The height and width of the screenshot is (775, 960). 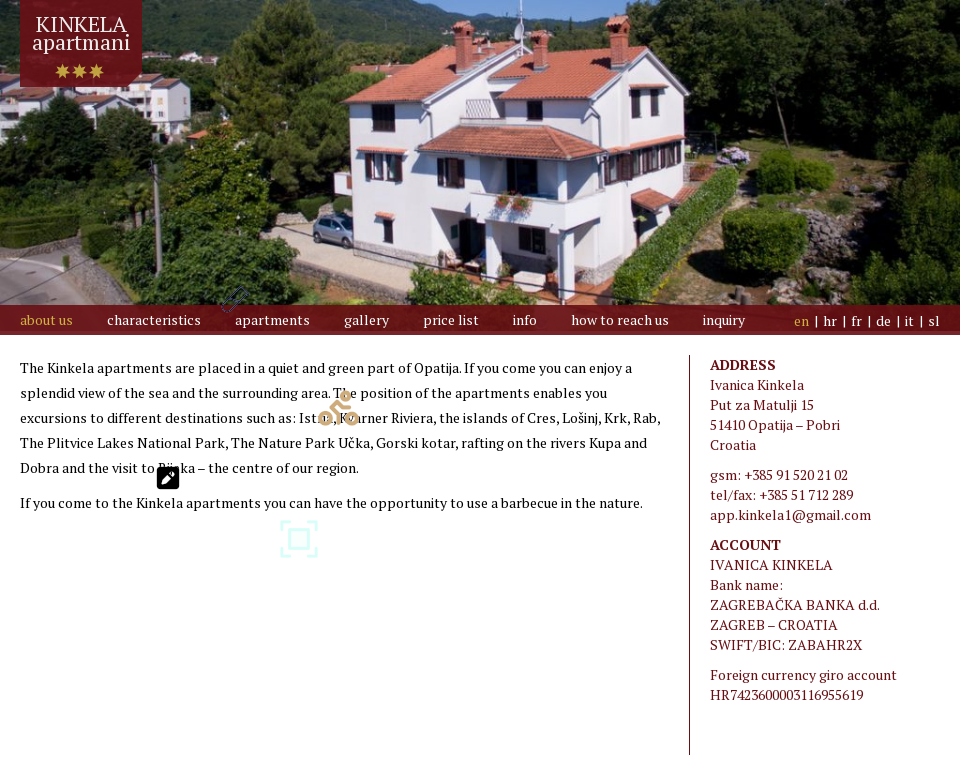 I want to click on scan a document or QR code, so click(x=299, y=539).